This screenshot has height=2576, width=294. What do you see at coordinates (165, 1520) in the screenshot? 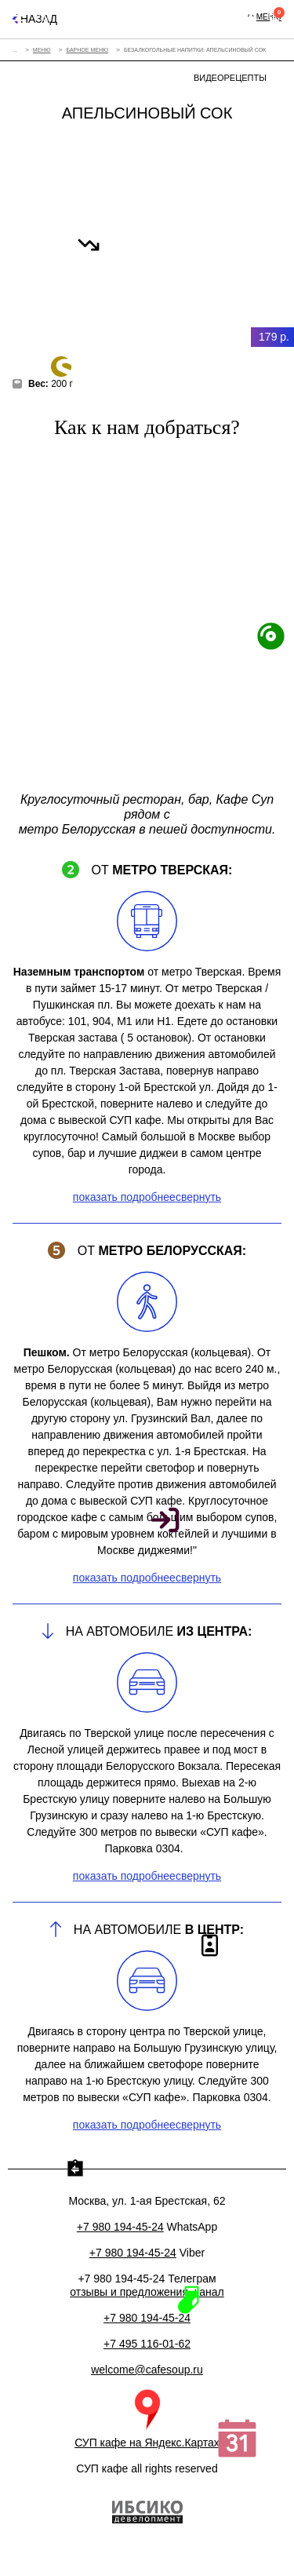
I see `log in to your account` at bounding box center [165, 1520].